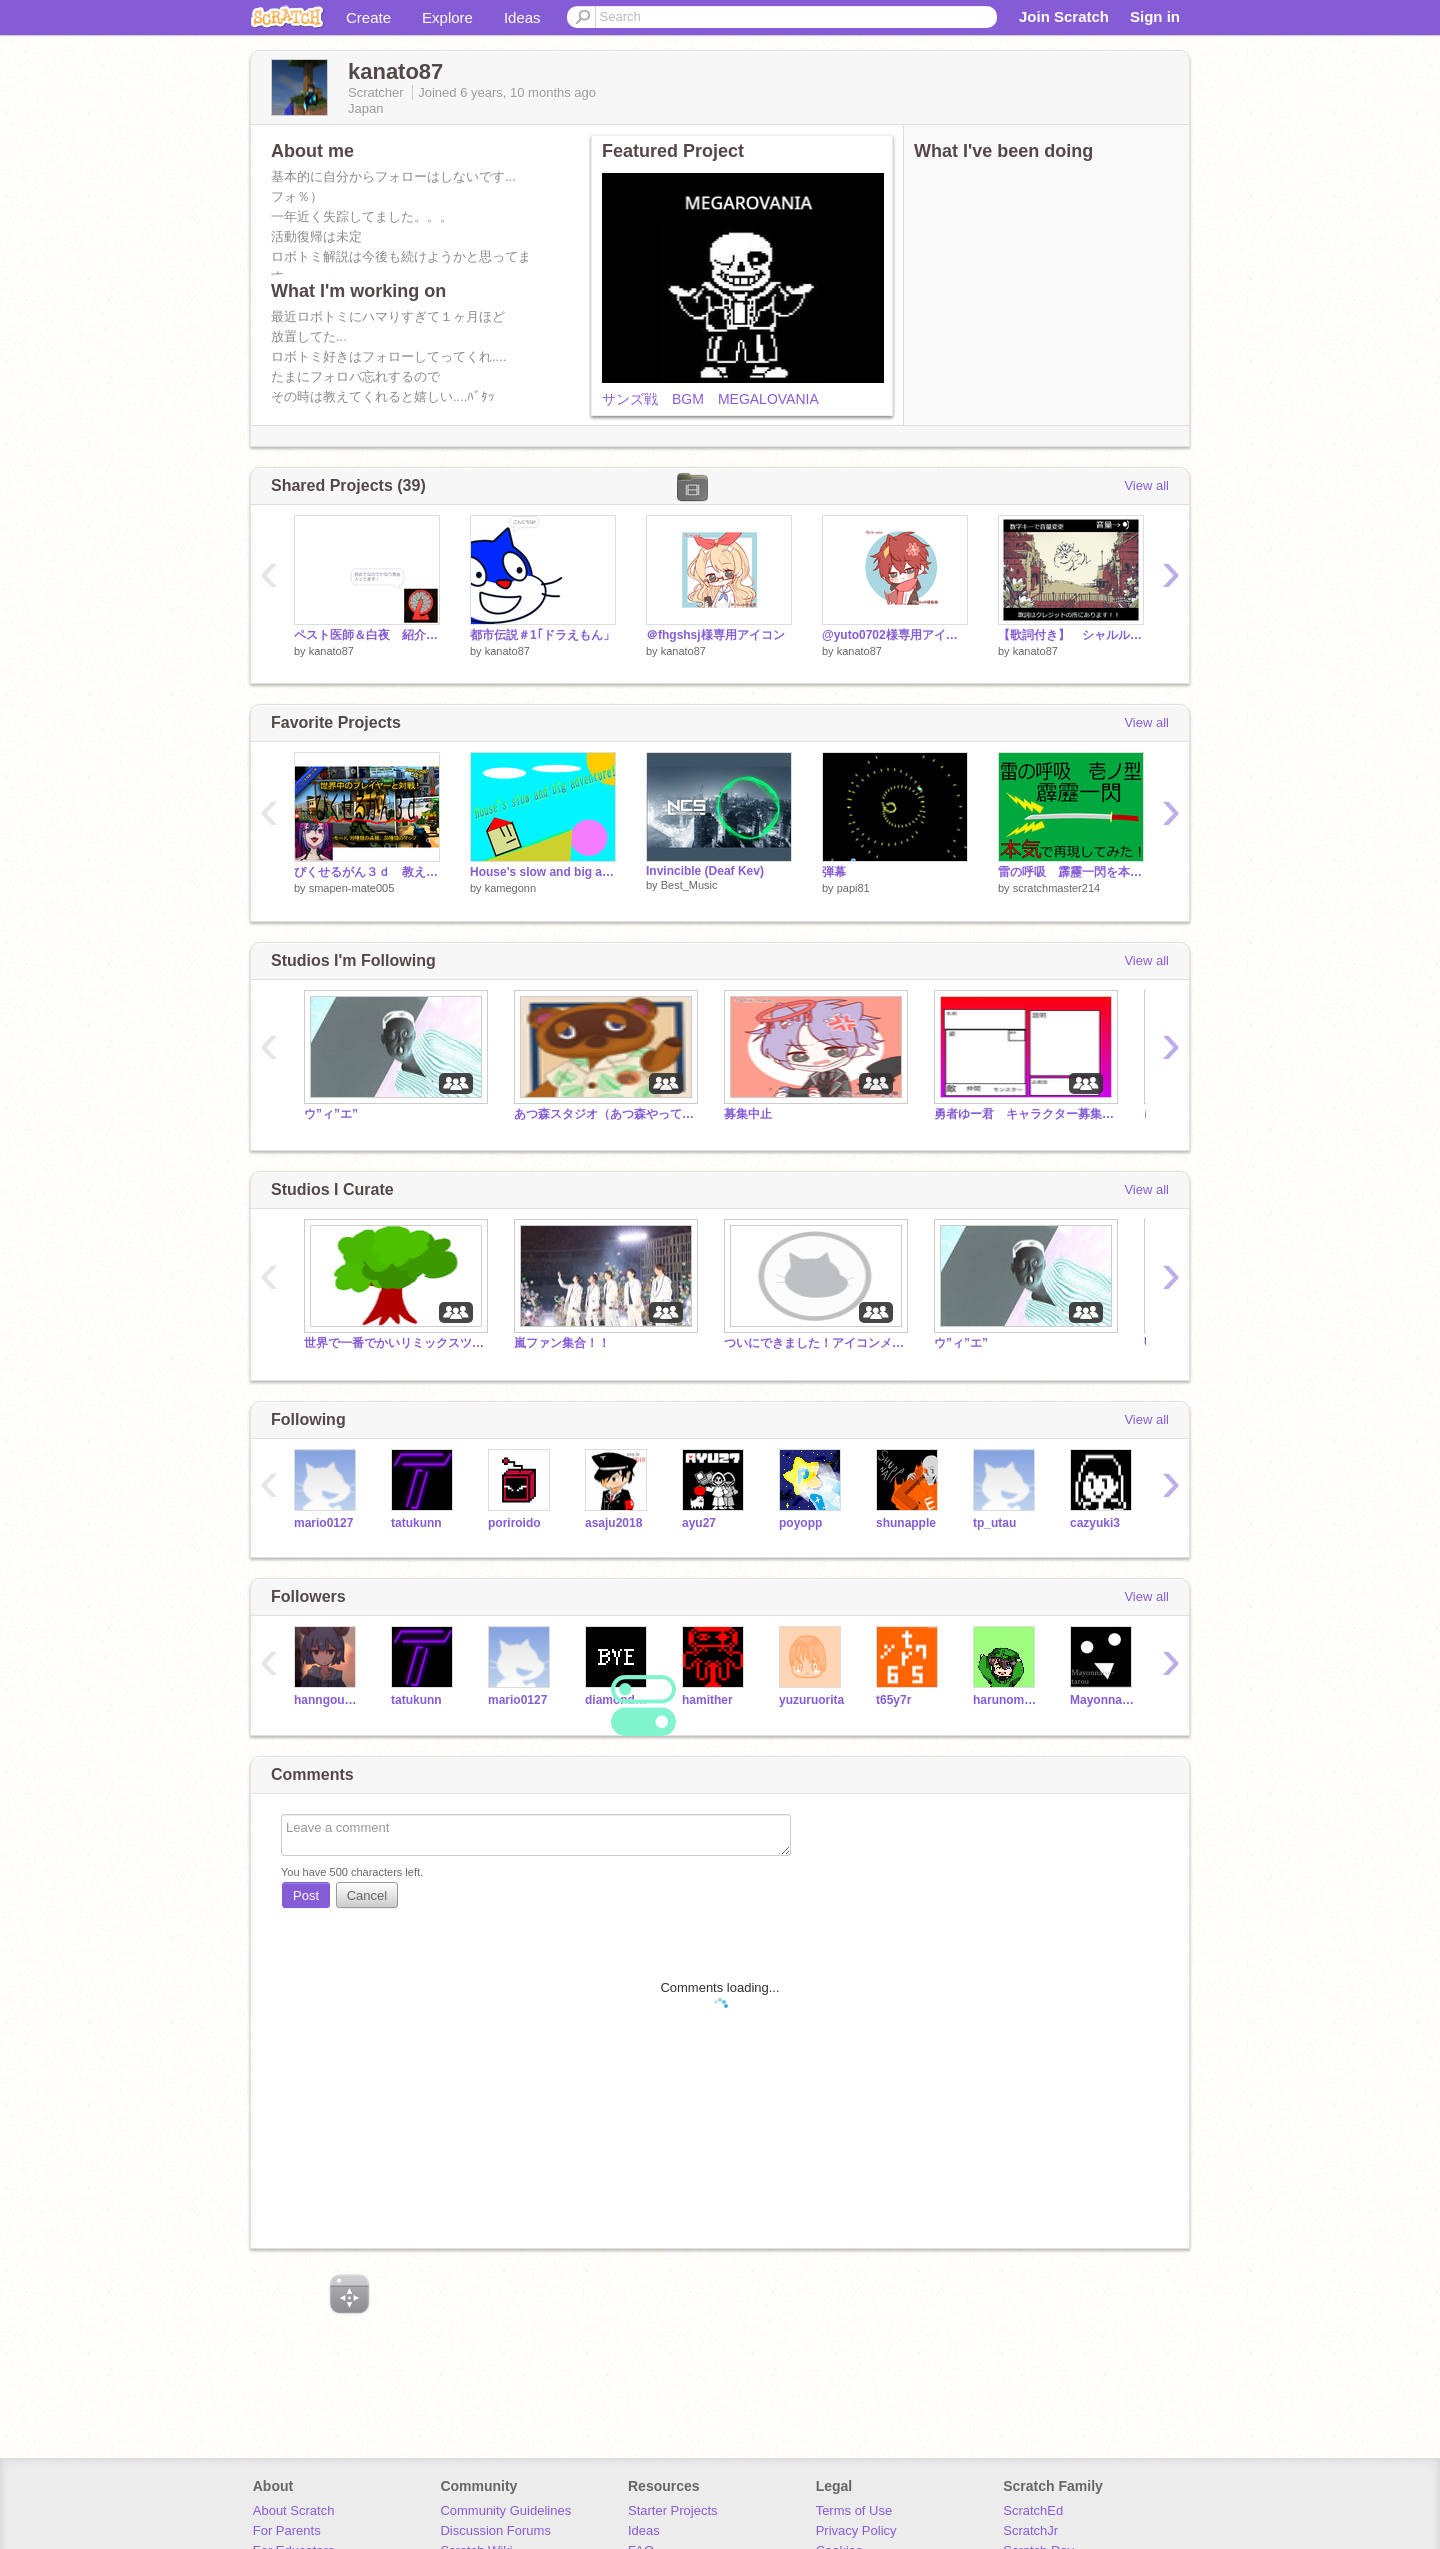  What do you see at coordinates (643, 1703) in the screenshot?
I see `access system tweaks and customization settings` at bounding box center [643, 1703].